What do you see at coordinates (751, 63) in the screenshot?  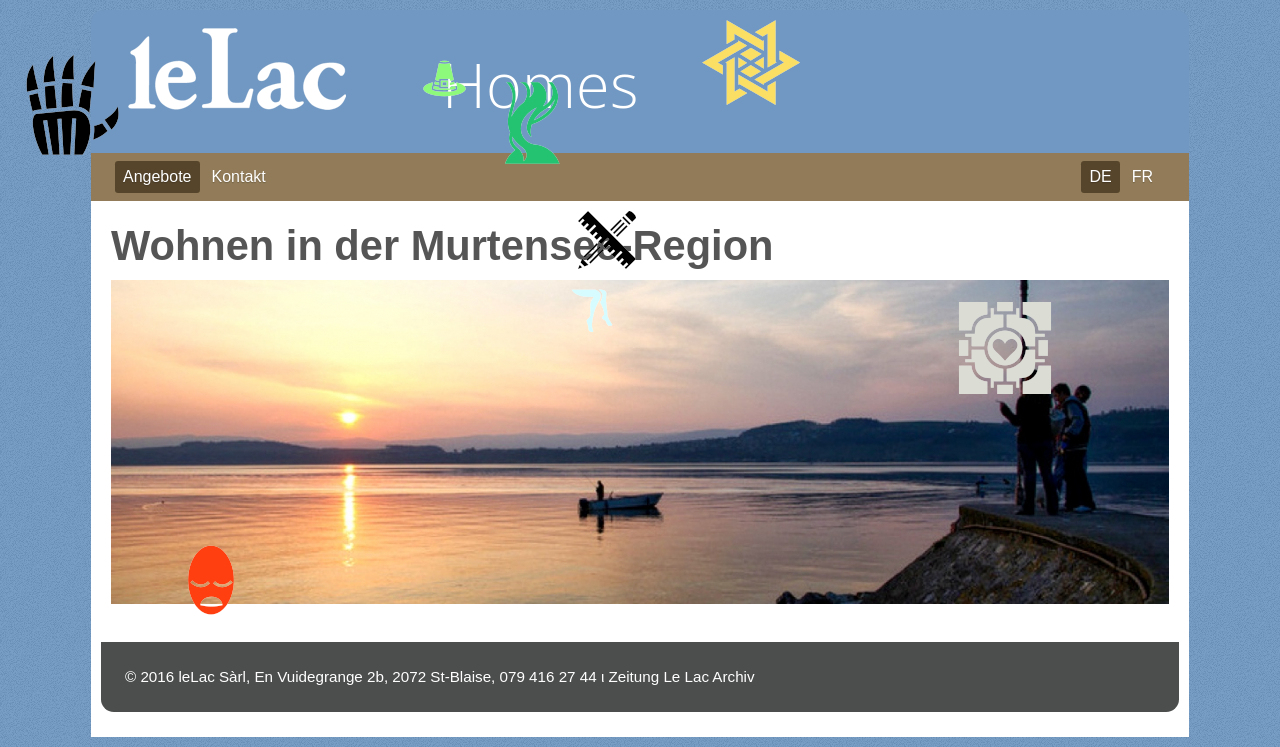 I see `decorative geometric star emblem or badge` at bounding box center [751, 63].